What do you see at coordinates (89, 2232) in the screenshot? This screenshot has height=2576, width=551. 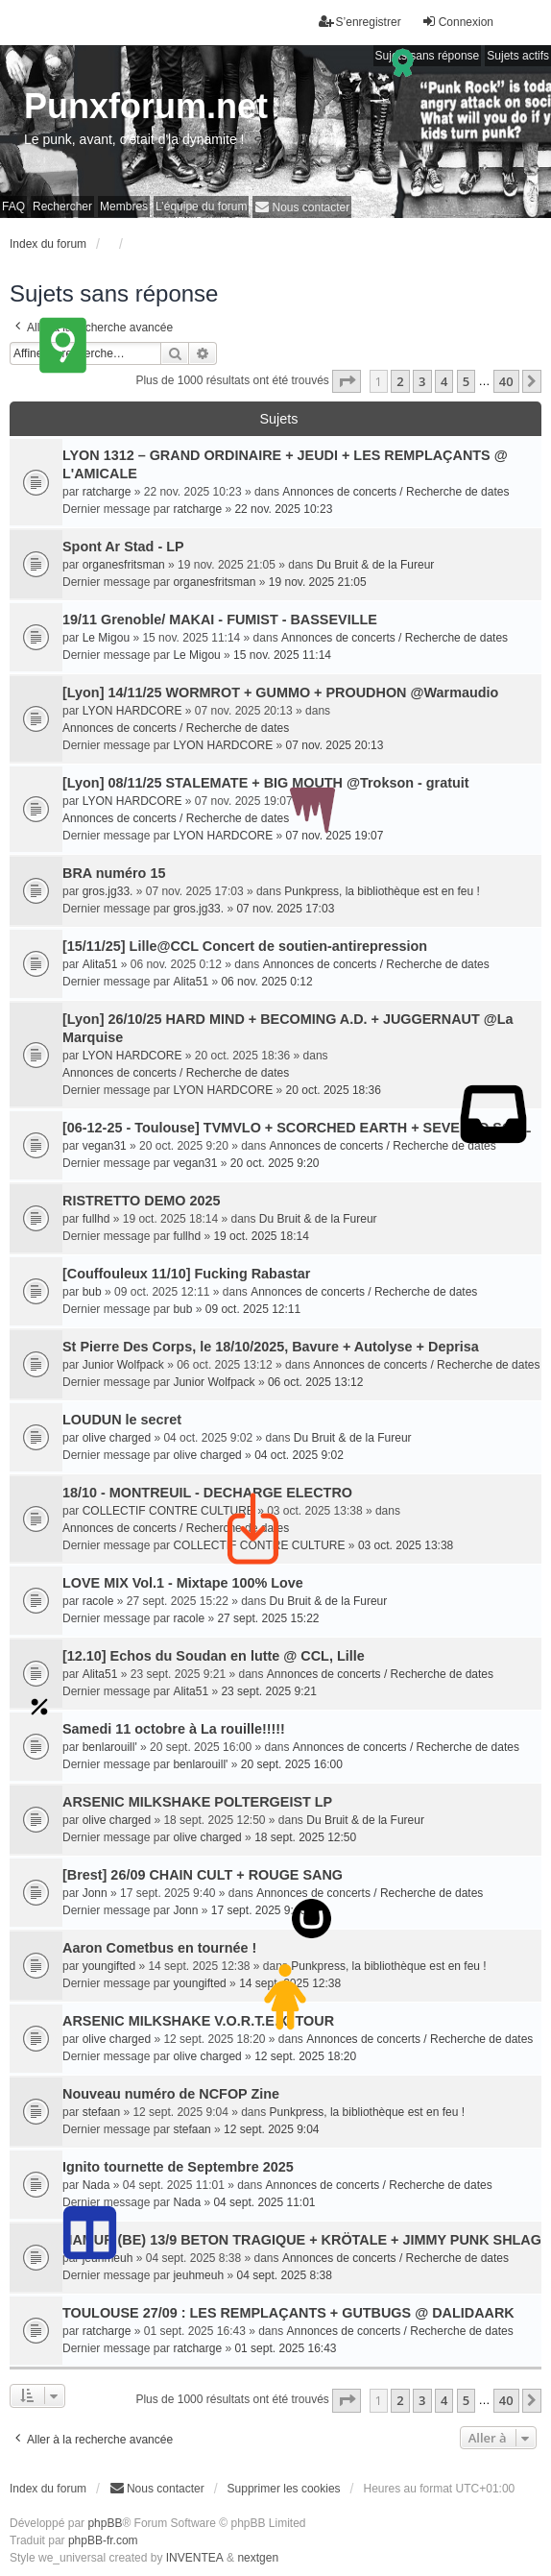 I see `switch to column view layout` at bounding box center [89, 2232].